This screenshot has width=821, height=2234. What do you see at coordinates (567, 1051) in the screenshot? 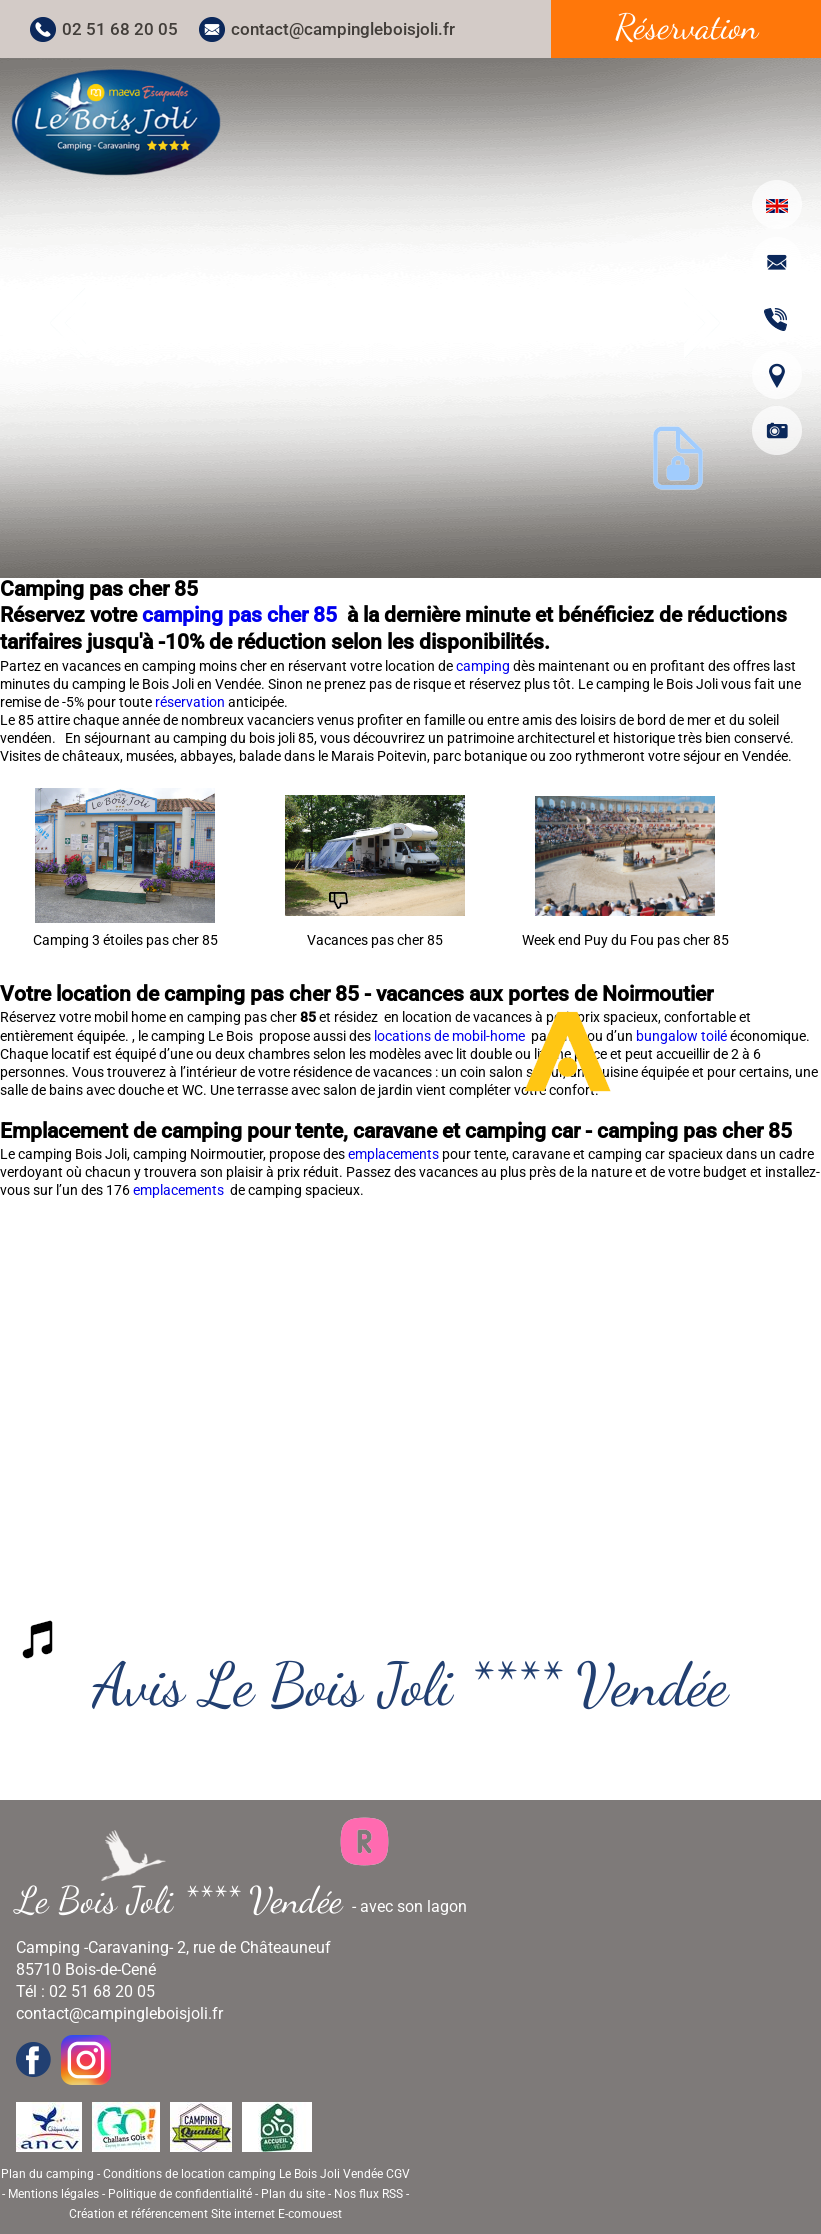
I see `ionic appflow logo` at bounding box center [567, 1051].